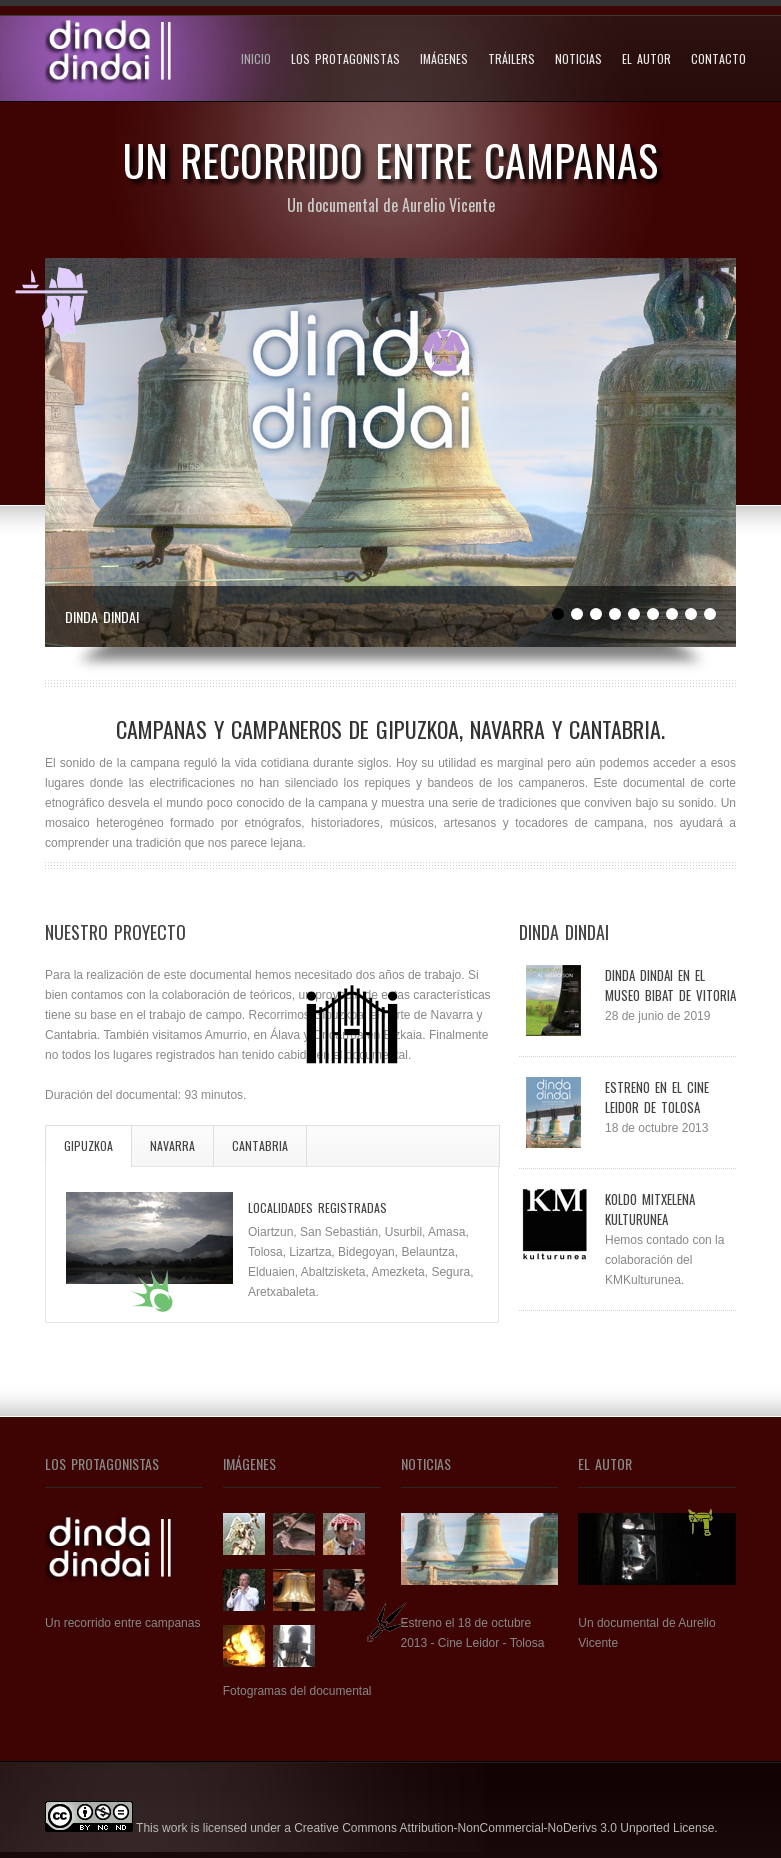  I want to click on hypersonic melon power-up or special ability, so click(151, 1290).